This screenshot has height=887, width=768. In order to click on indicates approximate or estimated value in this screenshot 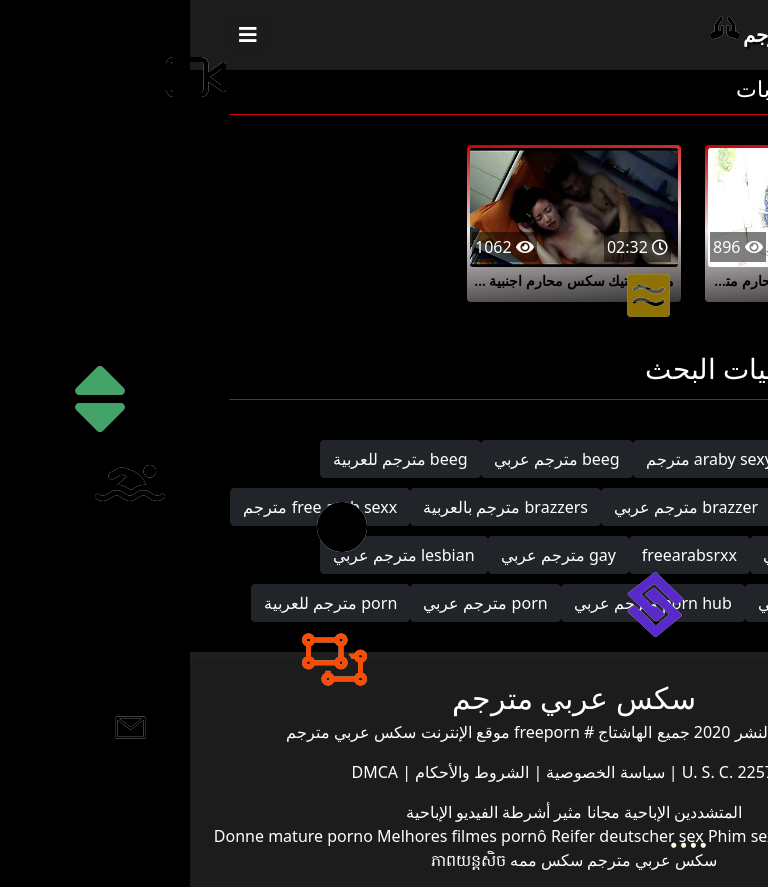, I will do `click(648, 295)`.